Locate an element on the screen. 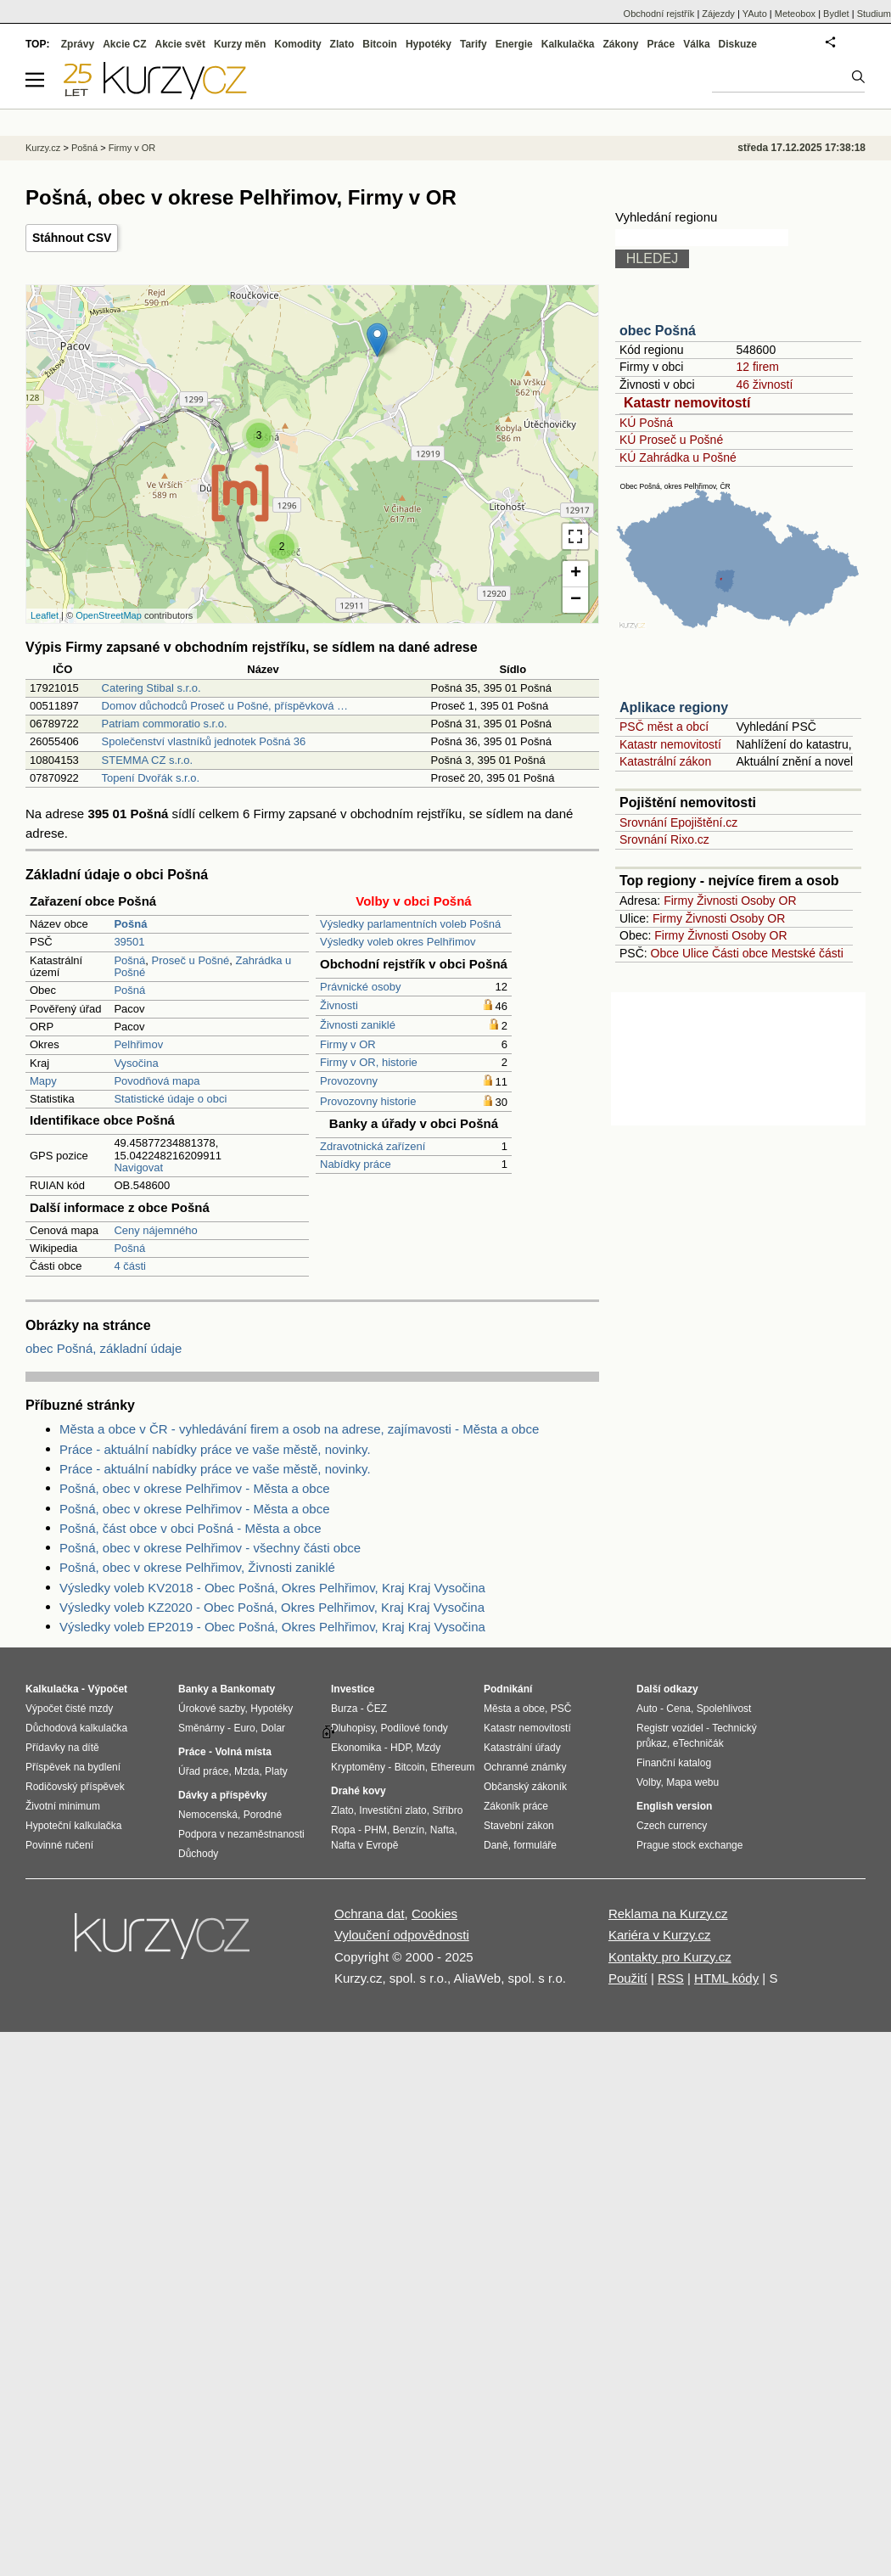  access hand sanitizer station information is located at coordinates (328, 1731).